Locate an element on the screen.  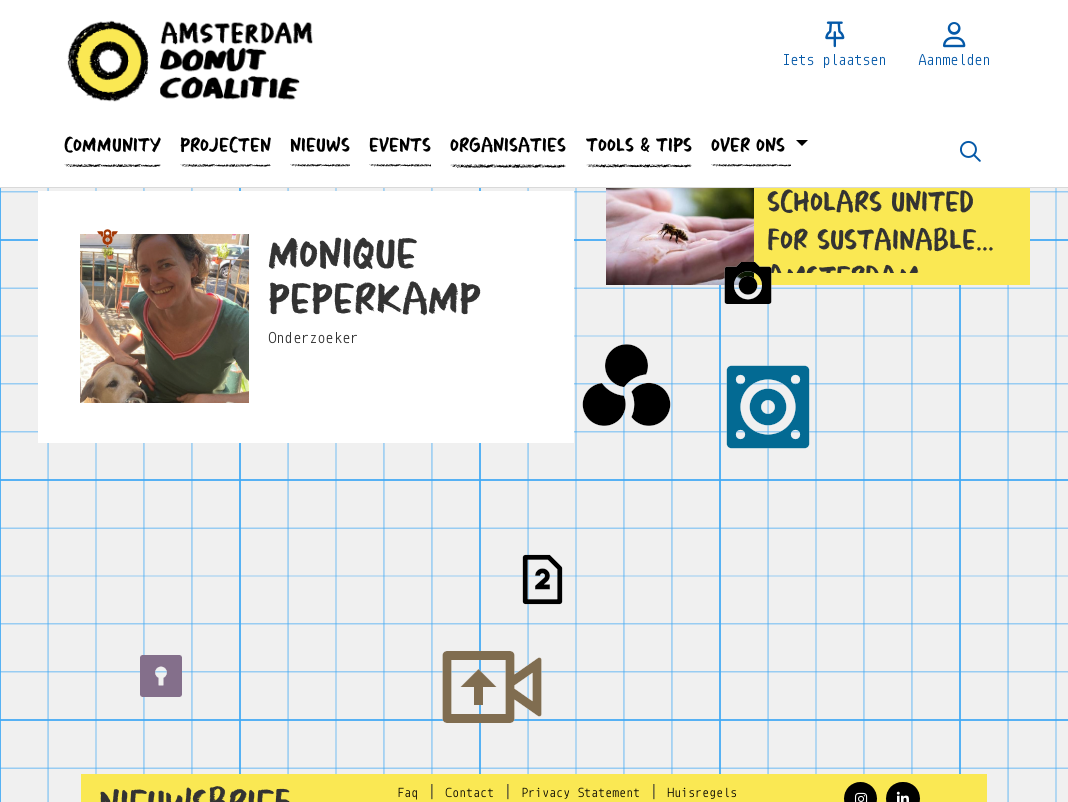
apply color filter to image is located at coordinates (626, 391).